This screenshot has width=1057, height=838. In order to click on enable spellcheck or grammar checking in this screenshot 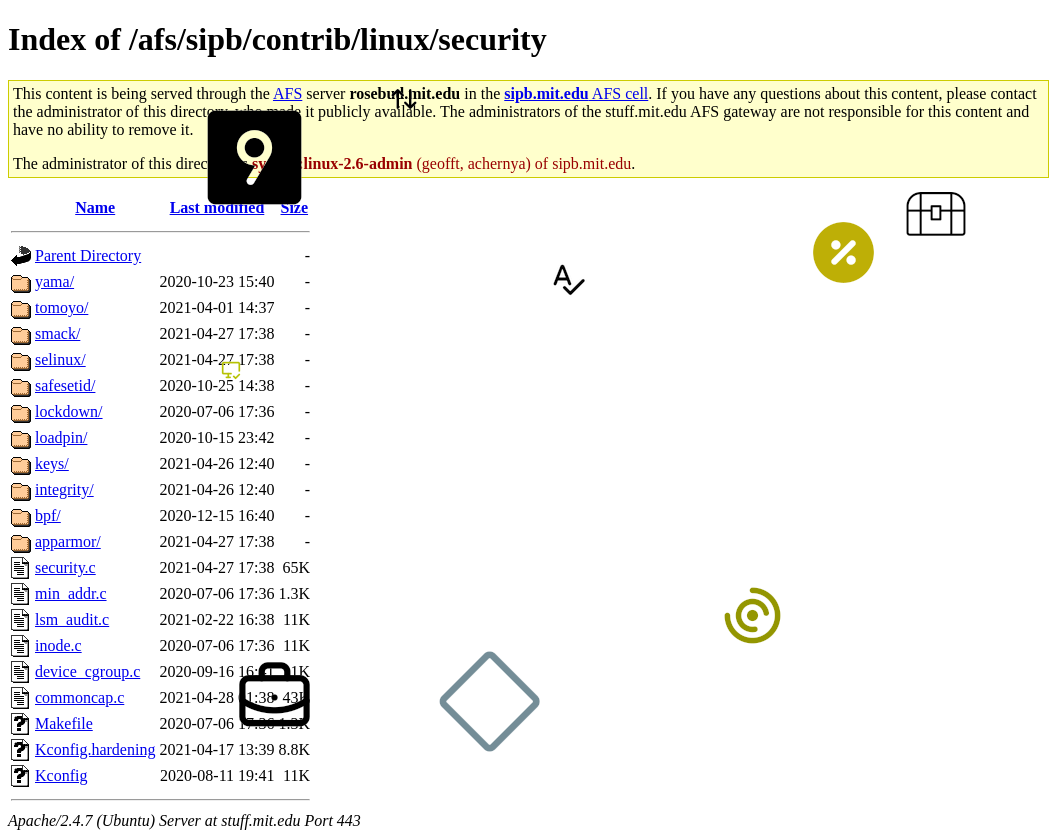, I will do `click(568, 279)`.